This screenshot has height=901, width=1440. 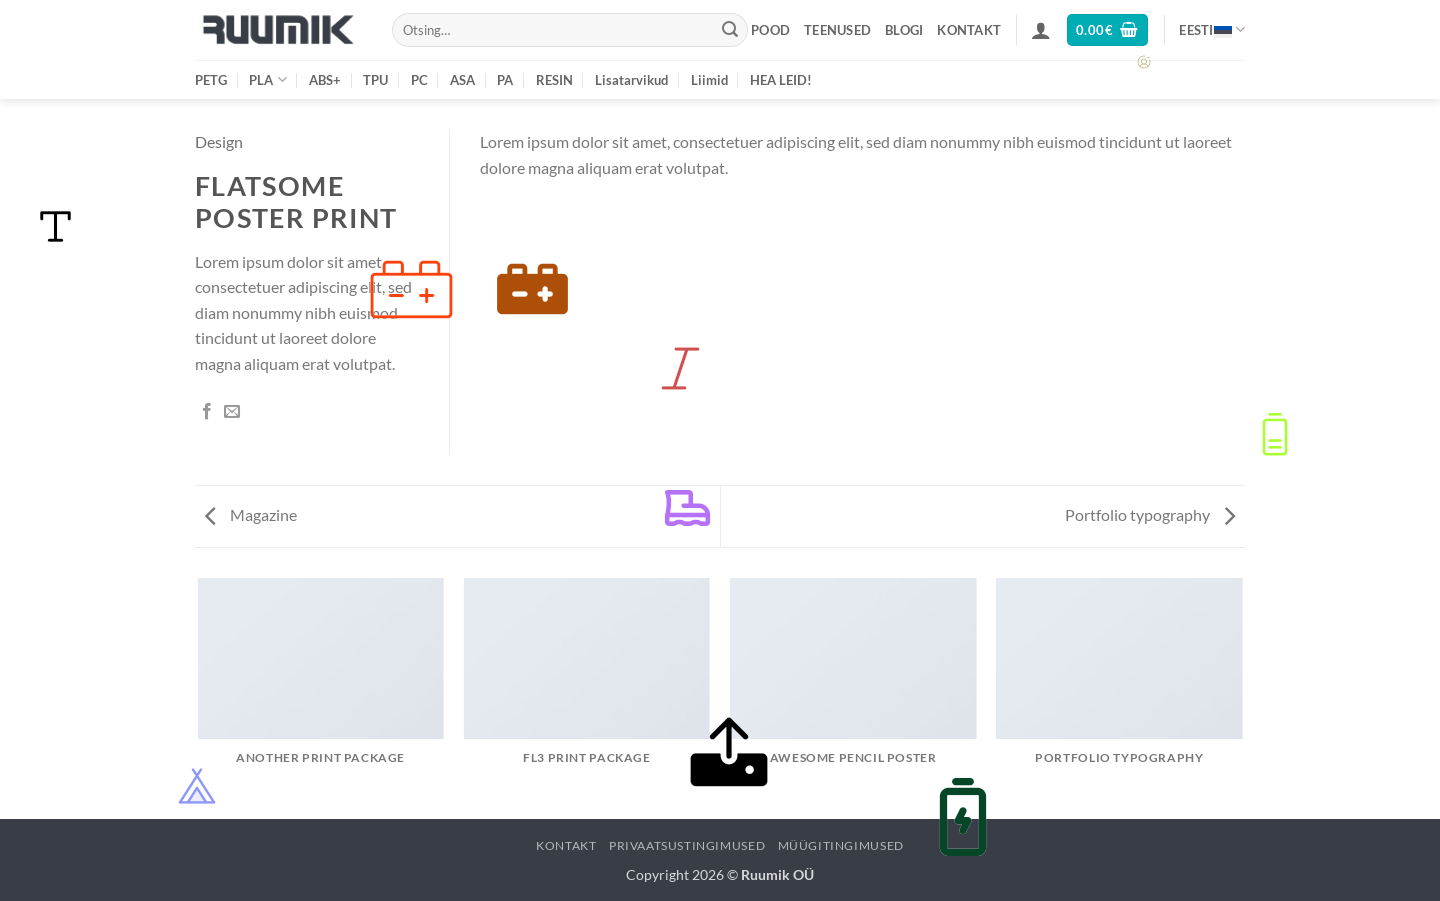 I want to click on upload a file or document, so click(x=729, y=756).